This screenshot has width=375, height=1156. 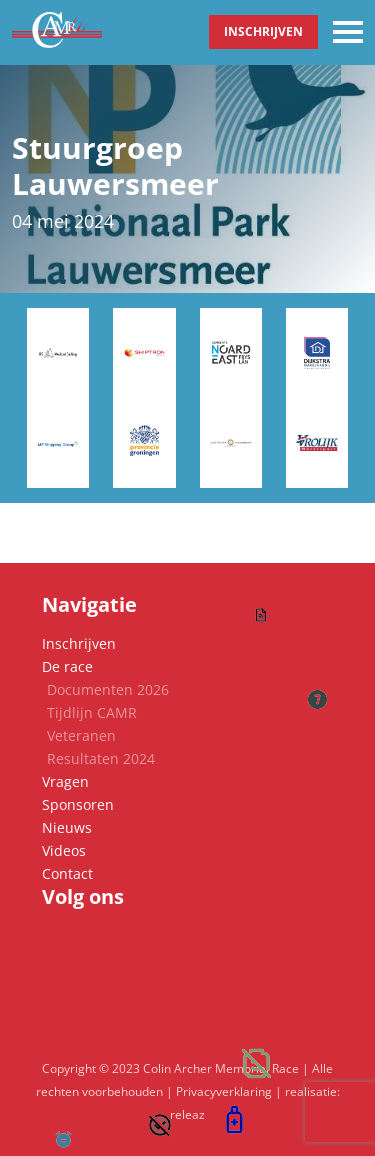 What do you see at coordinates (160, 1125) in the screenshot?
I see `indicates content has been unpublished` at bounding box center [160, 1125].